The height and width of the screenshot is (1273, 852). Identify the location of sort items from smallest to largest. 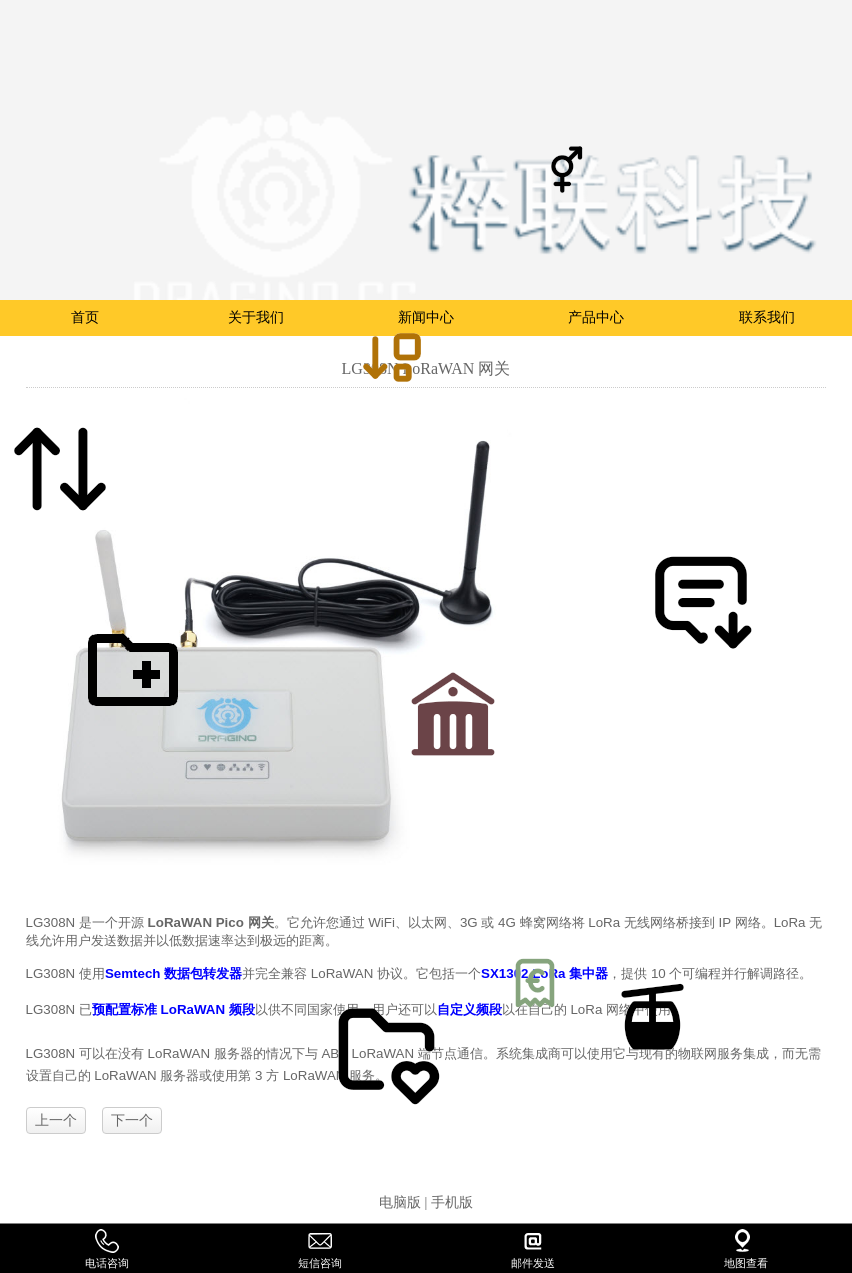
(390, 357).